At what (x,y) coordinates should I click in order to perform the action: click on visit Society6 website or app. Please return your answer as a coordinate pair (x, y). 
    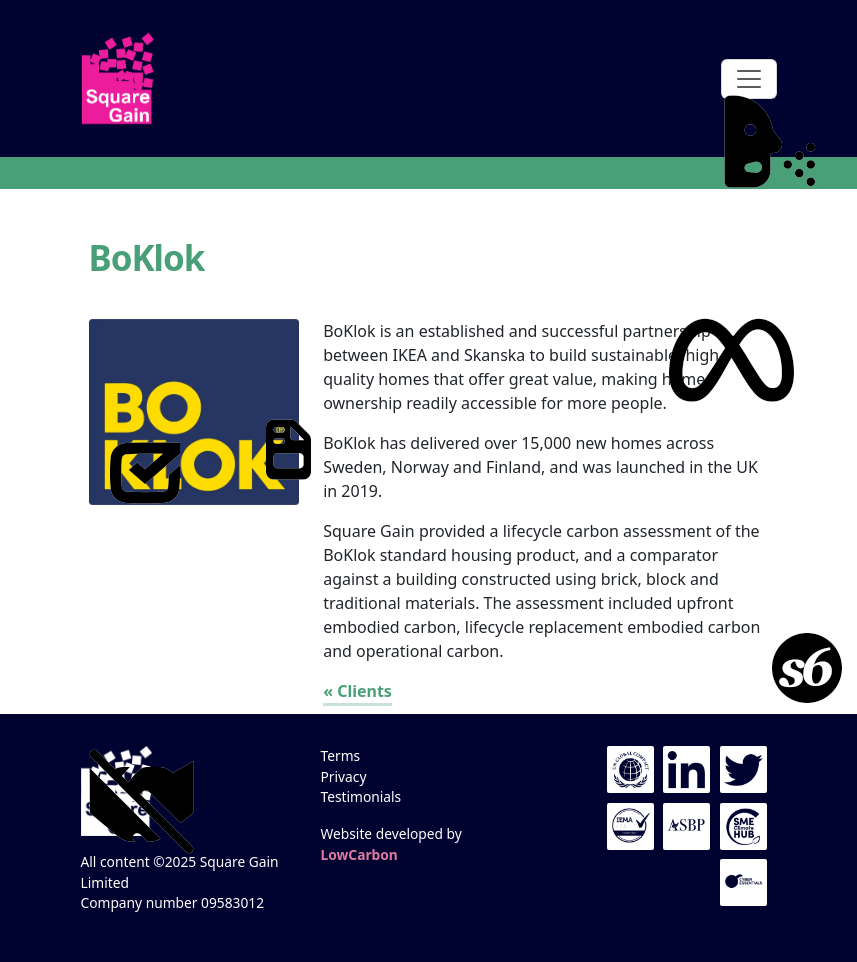
    Looking at the image, I should click on (807, 668).